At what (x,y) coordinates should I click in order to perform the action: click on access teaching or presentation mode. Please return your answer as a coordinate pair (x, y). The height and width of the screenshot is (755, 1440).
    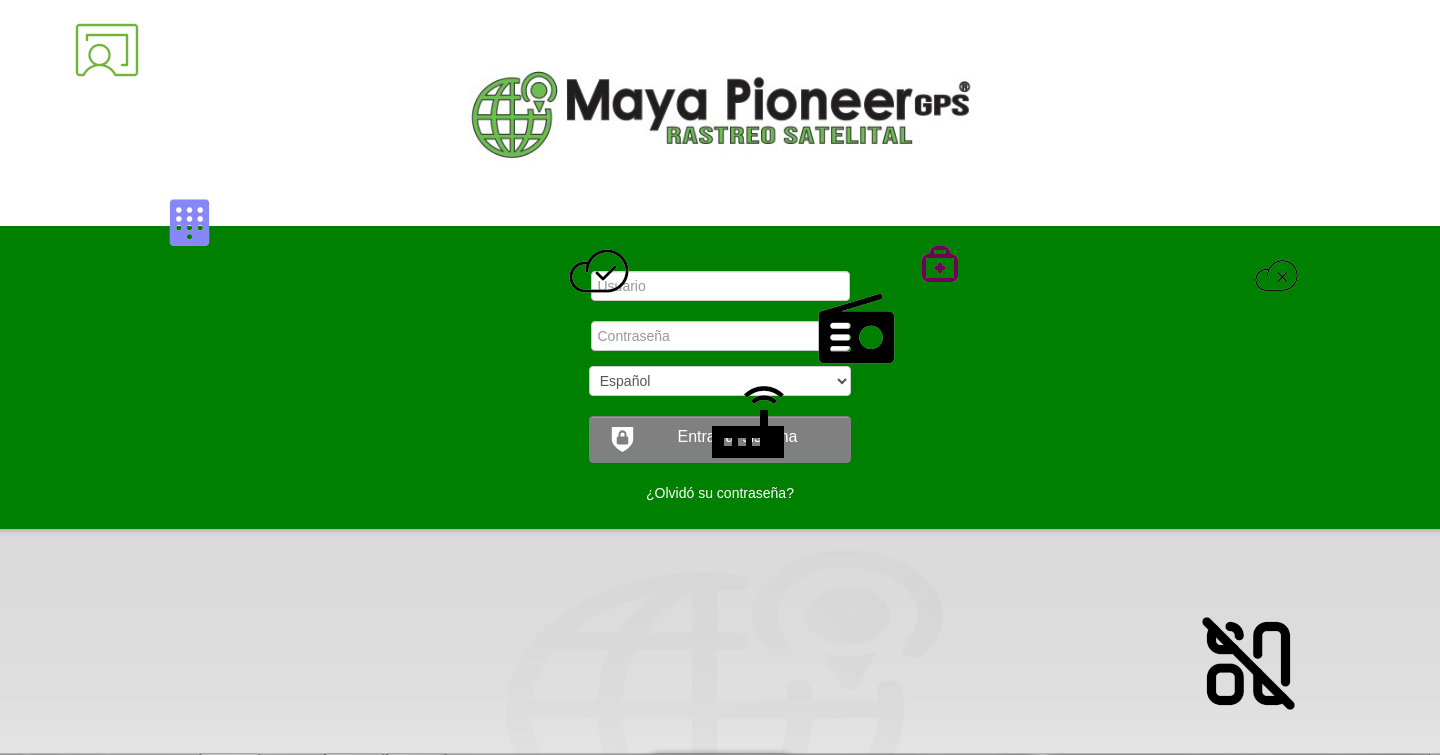
    Looking at the image, I should click on (107, 50).